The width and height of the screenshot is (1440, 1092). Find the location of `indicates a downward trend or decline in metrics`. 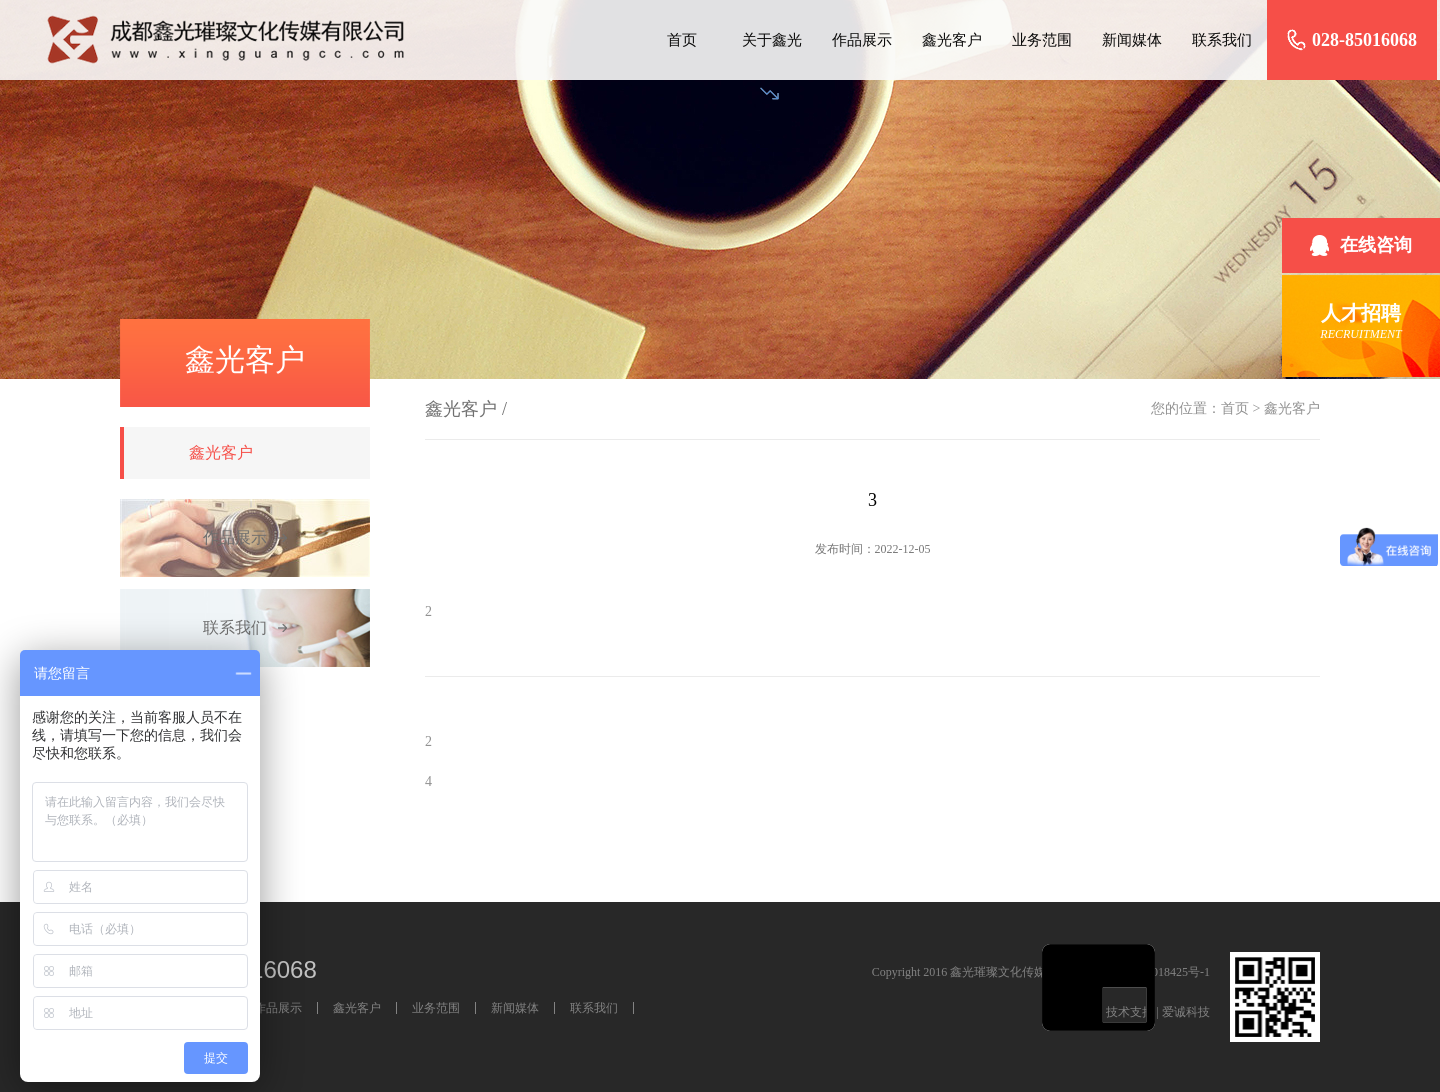

indicates a downward trend or decline in metrics is located at coordinates (769, 93).